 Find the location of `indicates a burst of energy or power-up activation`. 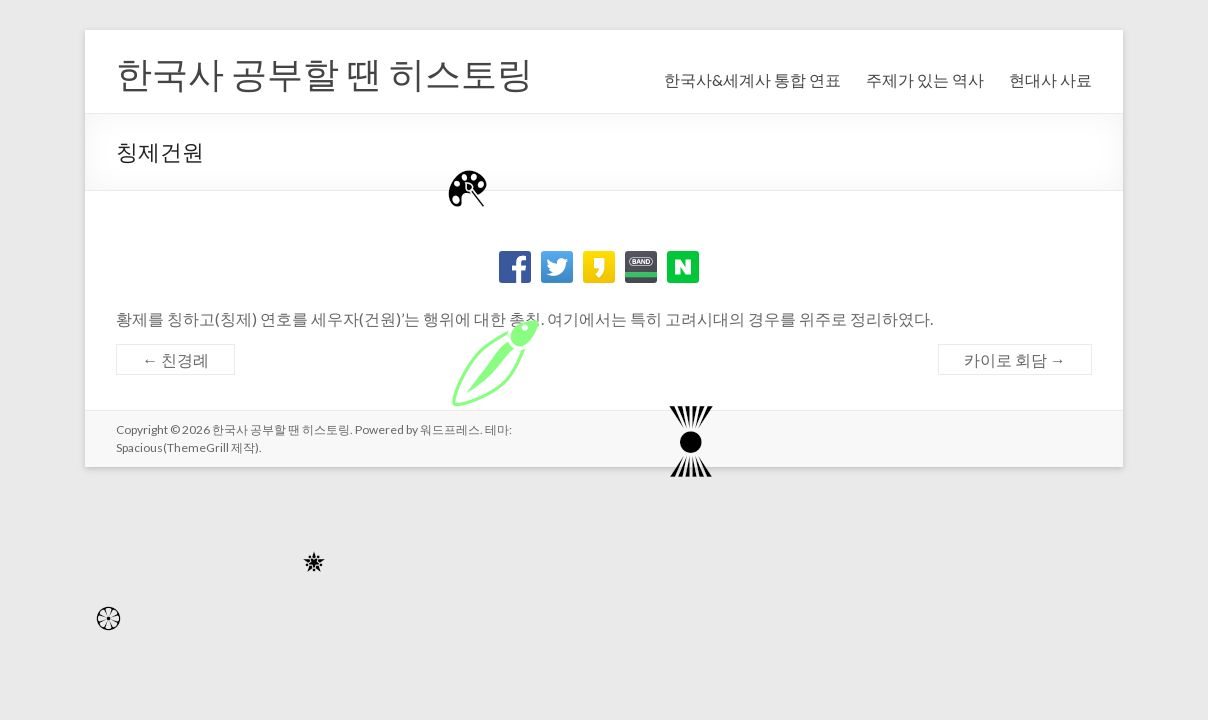

indicates a burst of energy or power-up activation is located at coordinates (690, 442).